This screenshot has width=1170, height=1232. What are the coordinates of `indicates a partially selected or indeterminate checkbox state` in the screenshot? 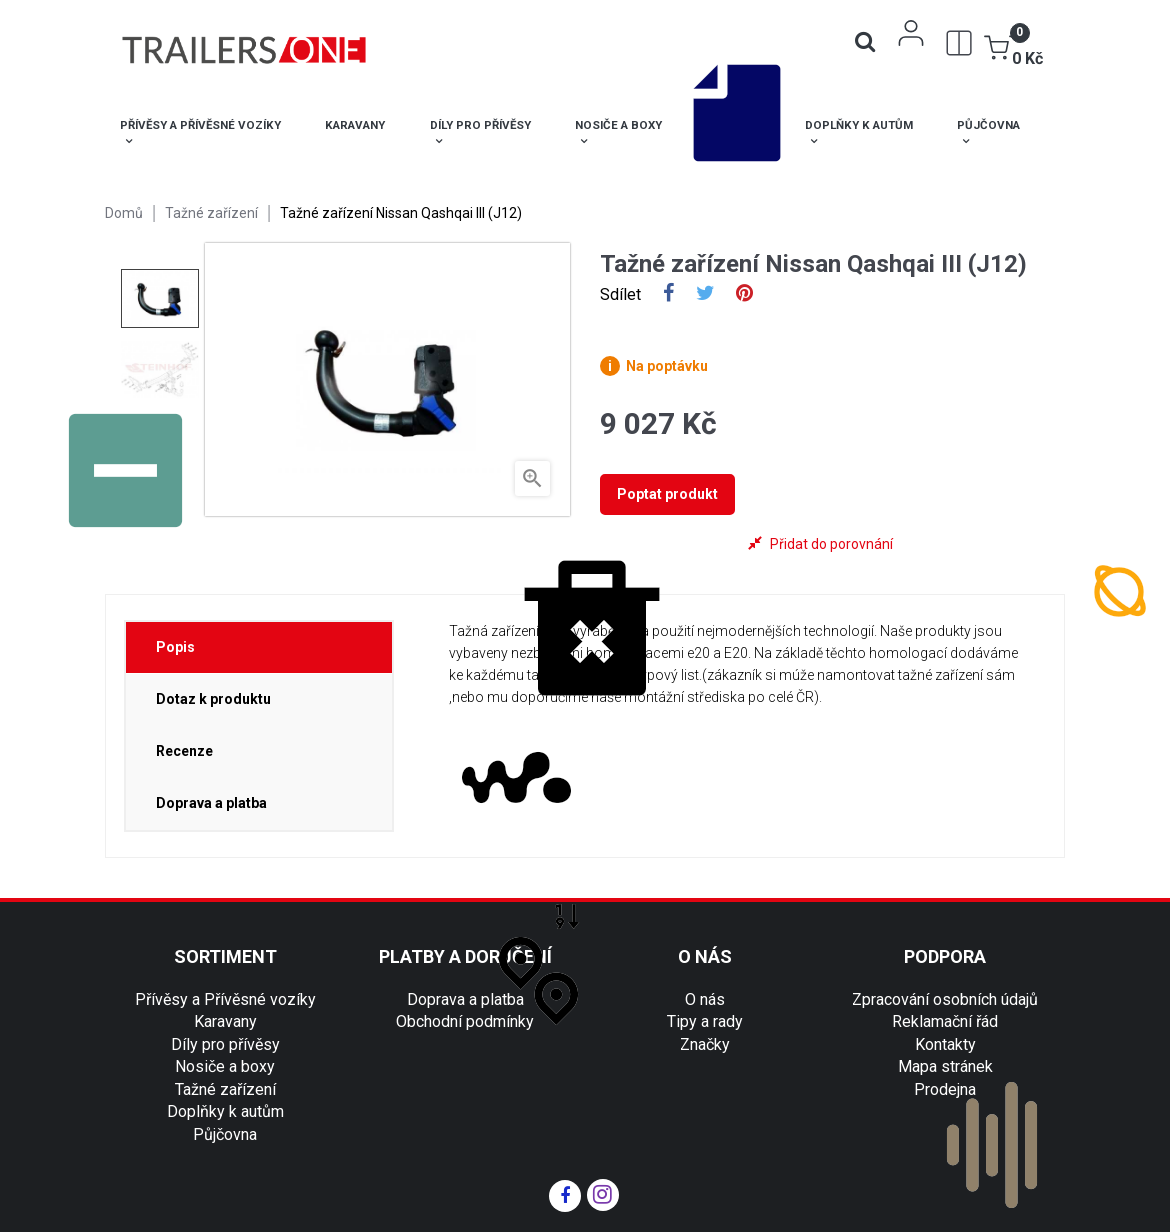 It's located at (125, 470).